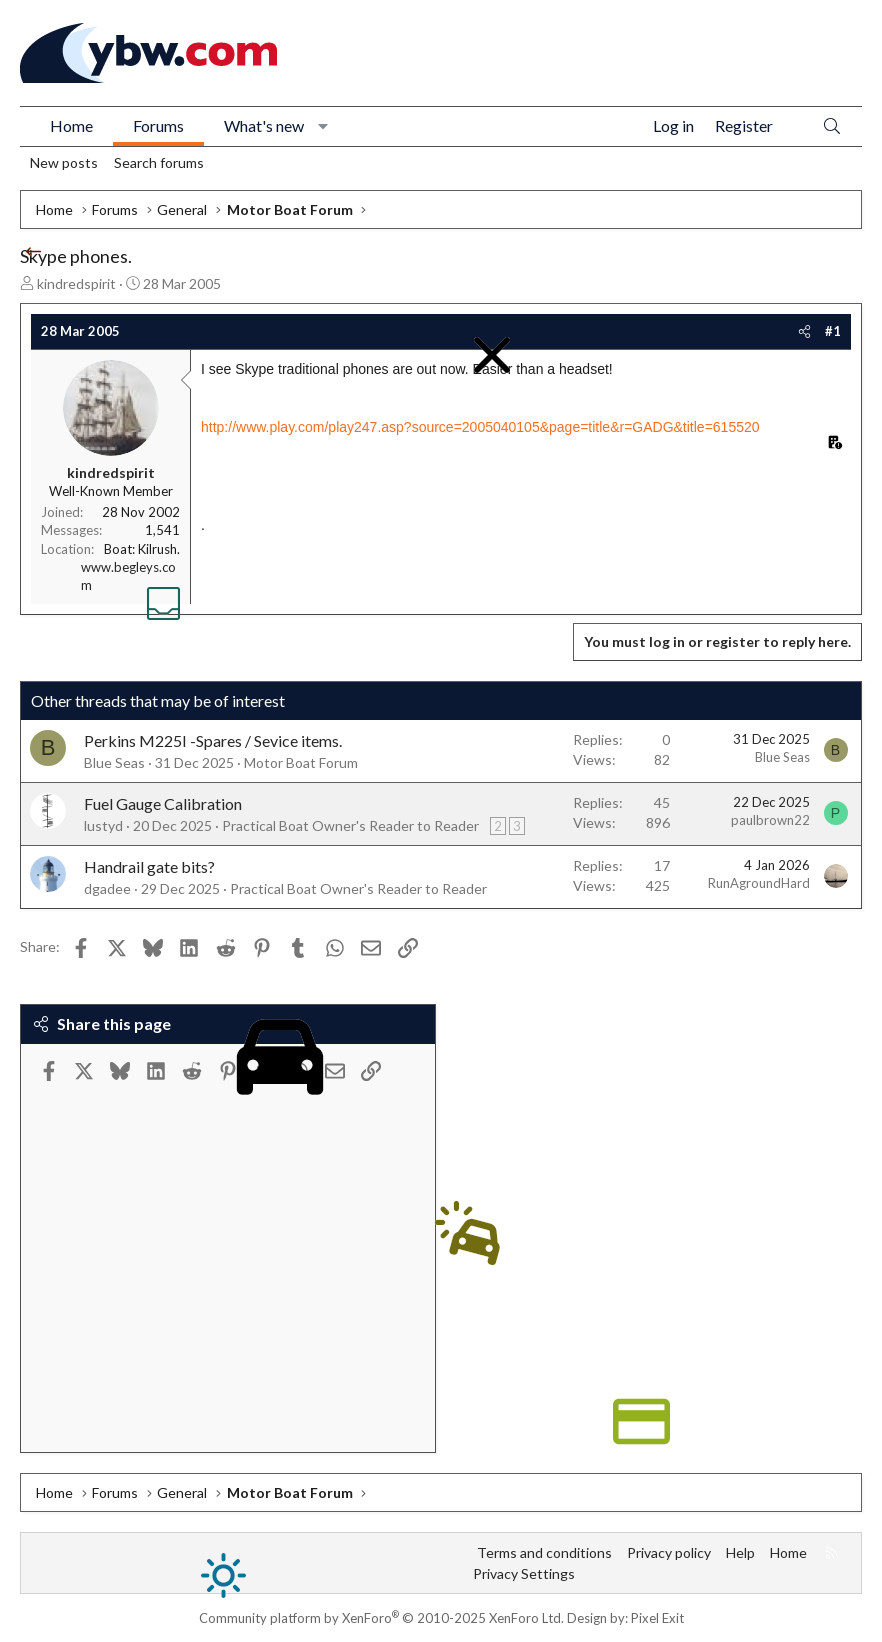 Image resolution: width=882 pixels, height=1642 pixels. What do you see at coordinates (468, 1234) in the screenshot?
I see `report a vehicle accident` at bounding box center [468, 1234].